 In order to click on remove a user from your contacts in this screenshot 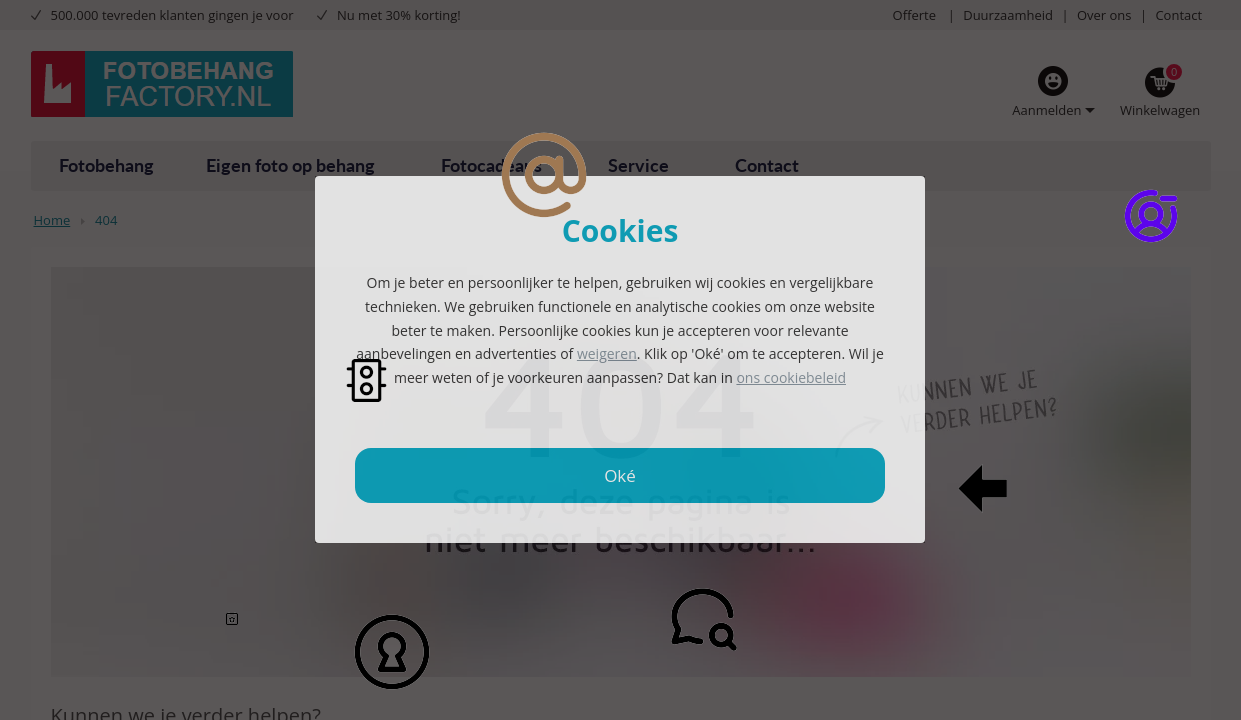, I will do `click(1151, 216)`.